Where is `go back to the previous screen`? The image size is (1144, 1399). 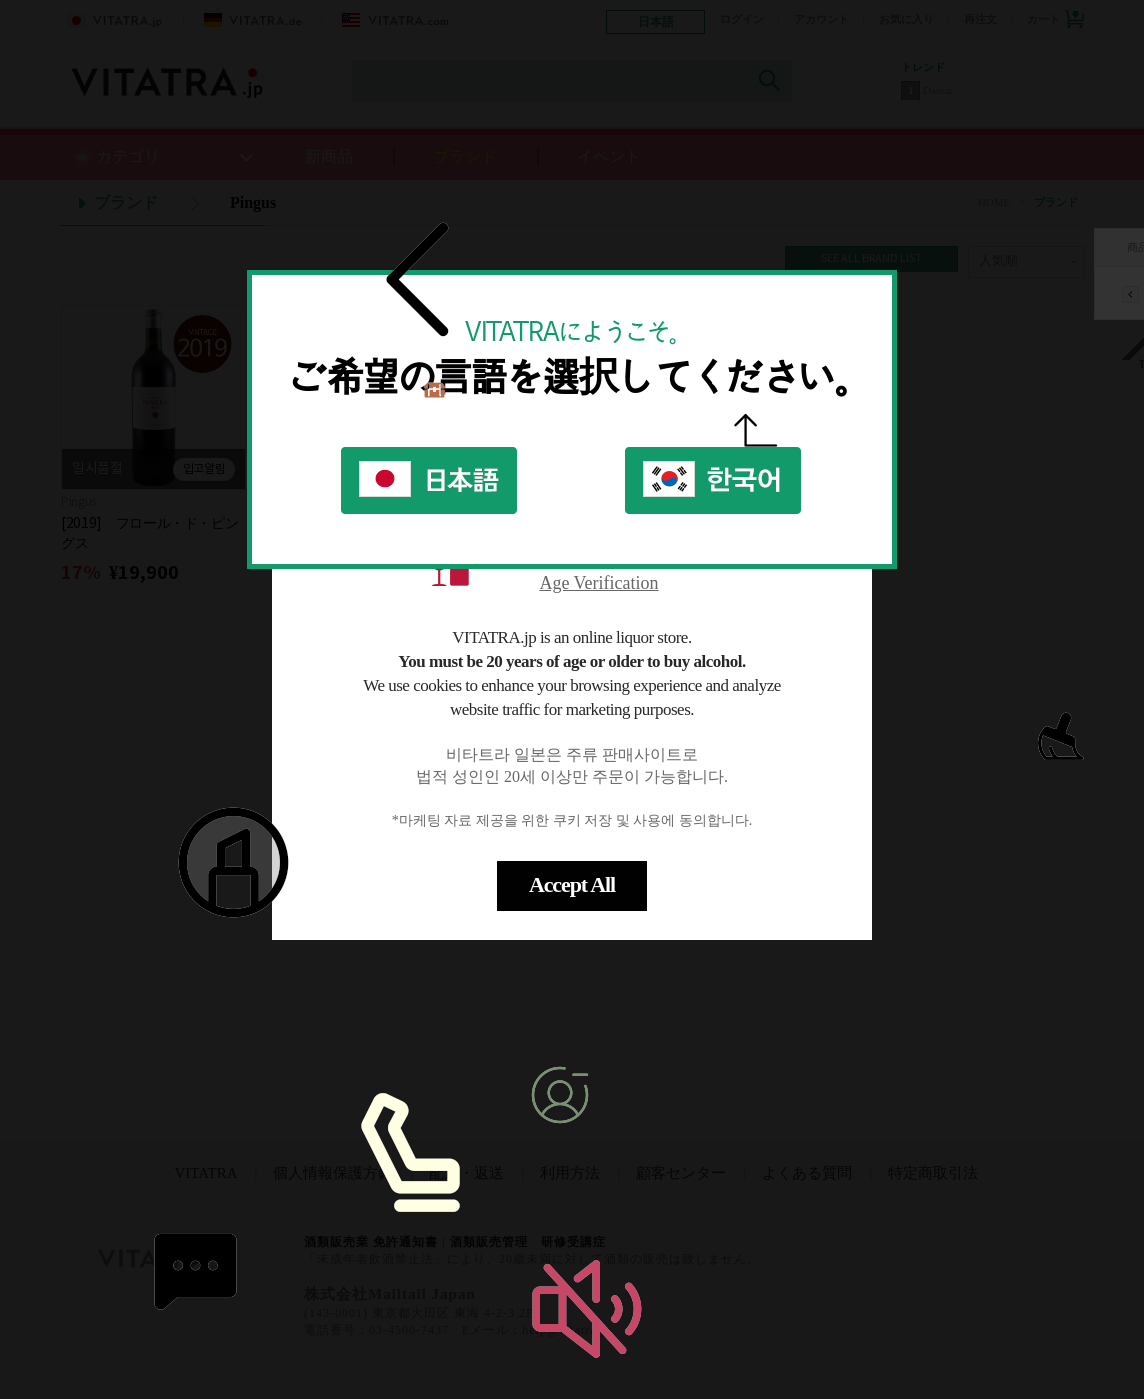
go back to the previous screen is located at coordinates (422, 279).